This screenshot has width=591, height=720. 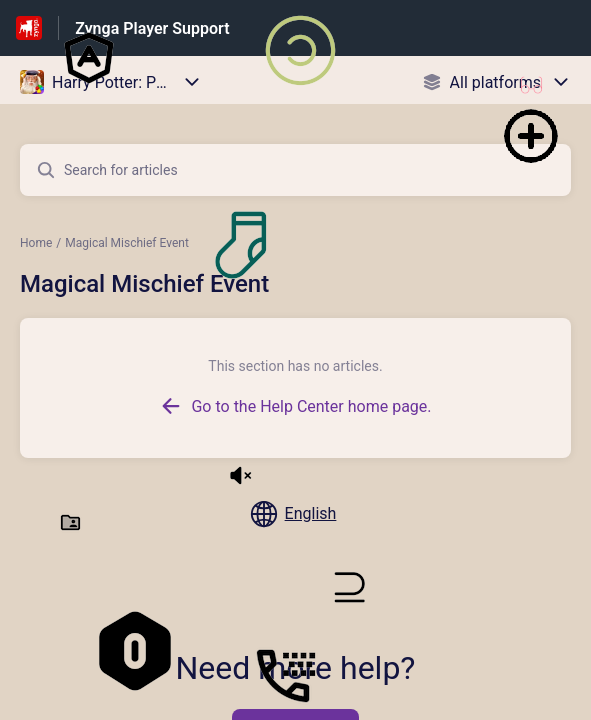 What do you see at coordinates (241, 475) in the screenshot?
I see `mute audio` at bounding box center [241, 475].